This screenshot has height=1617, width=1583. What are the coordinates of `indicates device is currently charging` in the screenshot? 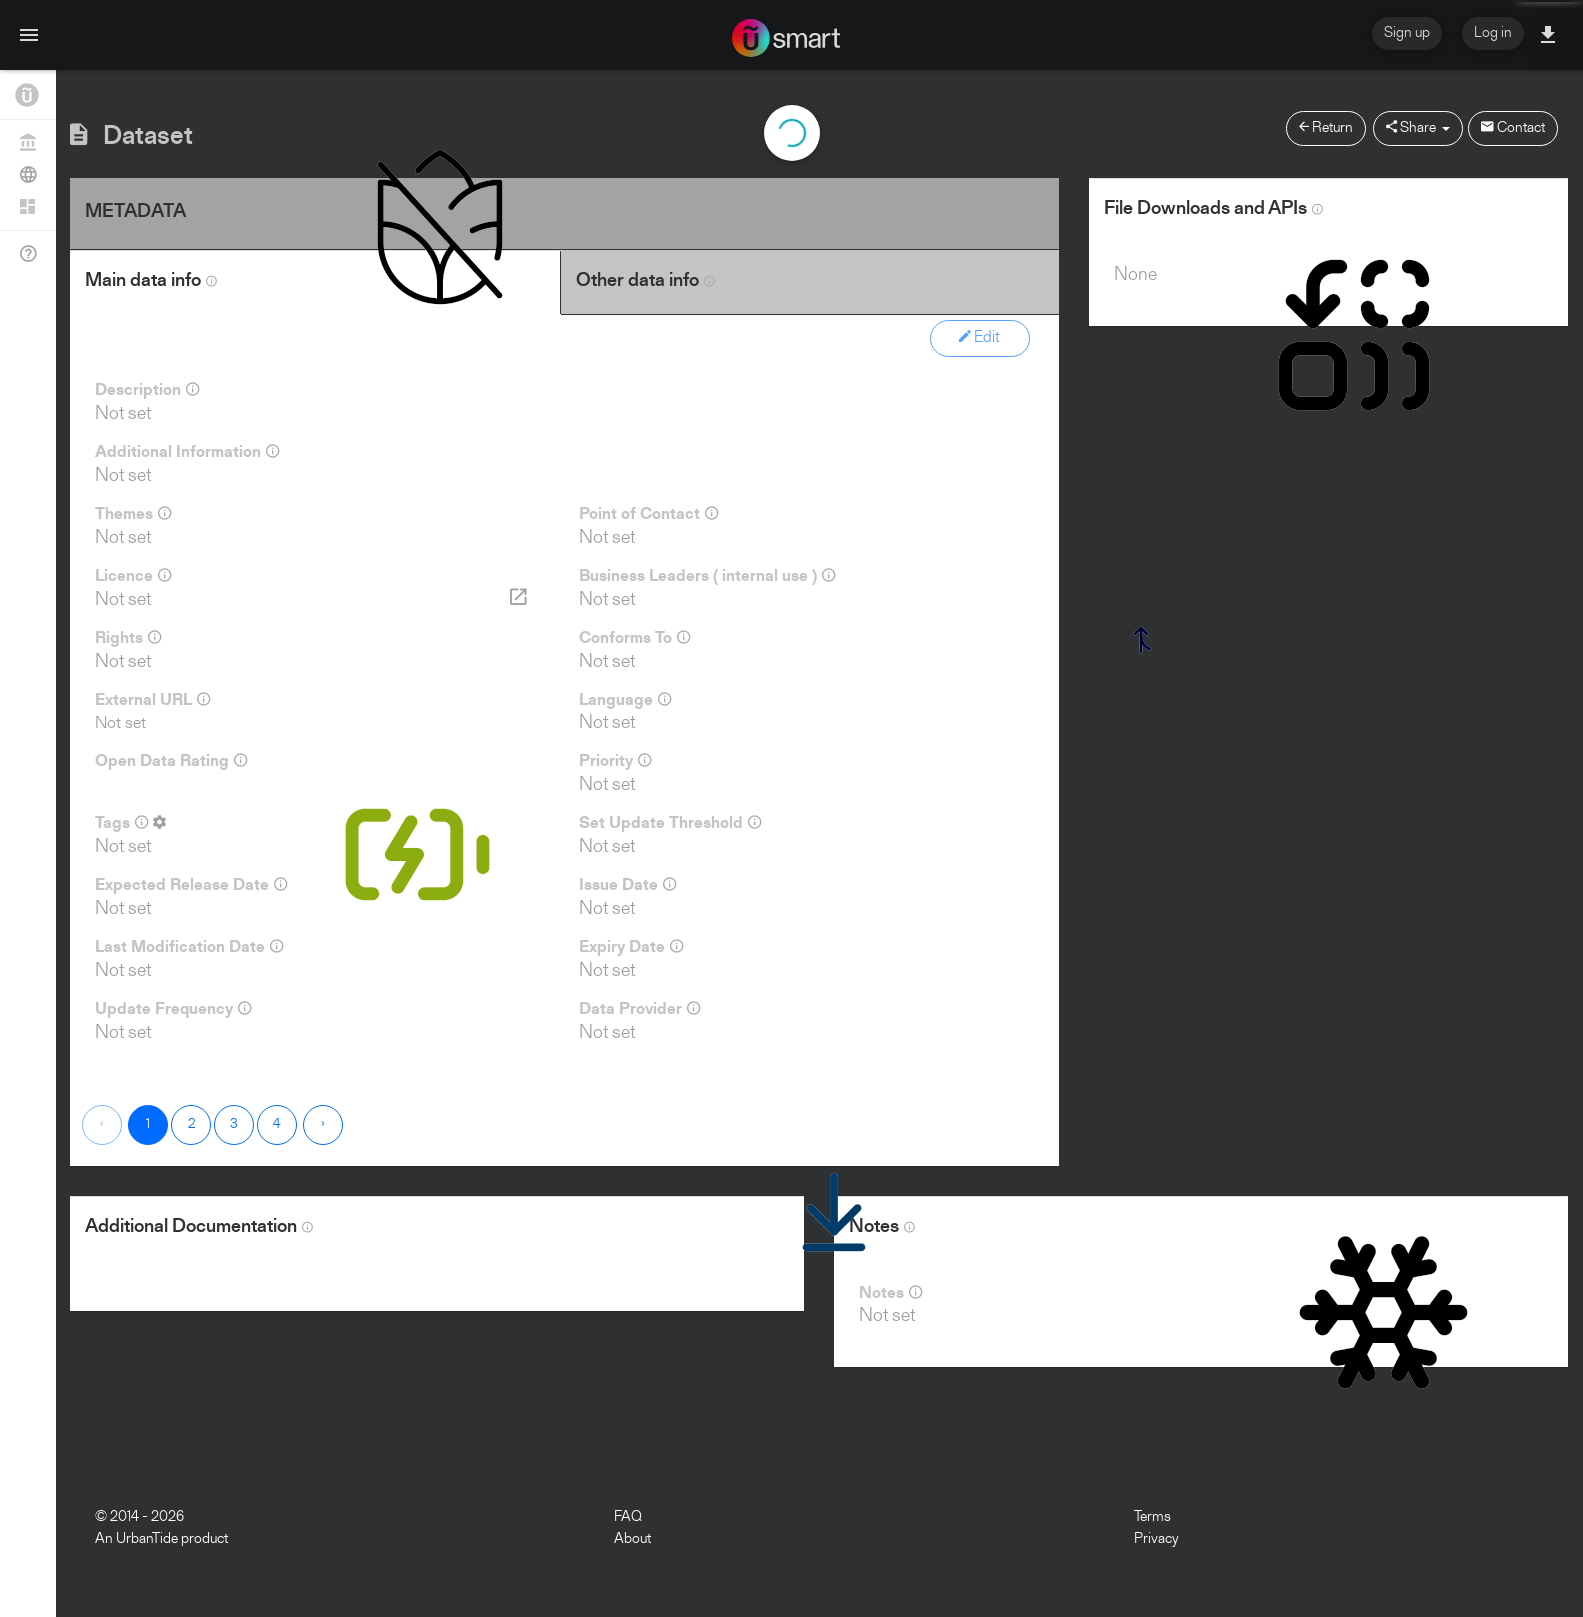 It's located at (417, 854).